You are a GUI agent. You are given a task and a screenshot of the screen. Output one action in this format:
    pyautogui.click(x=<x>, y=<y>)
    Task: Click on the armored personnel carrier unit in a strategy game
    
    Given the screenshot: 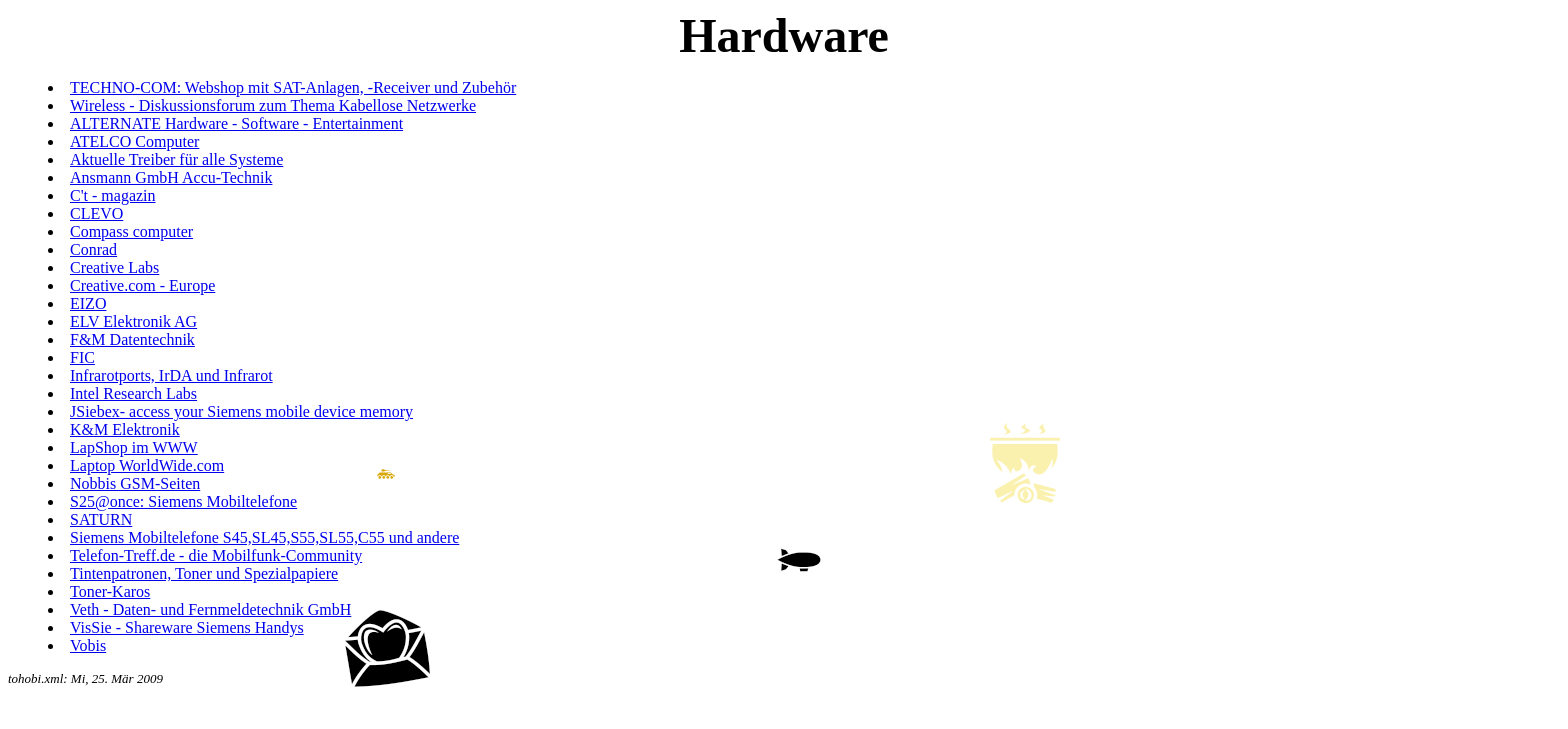 What is the action you would take?
    pyautogui.click(x=386, y=474)
    